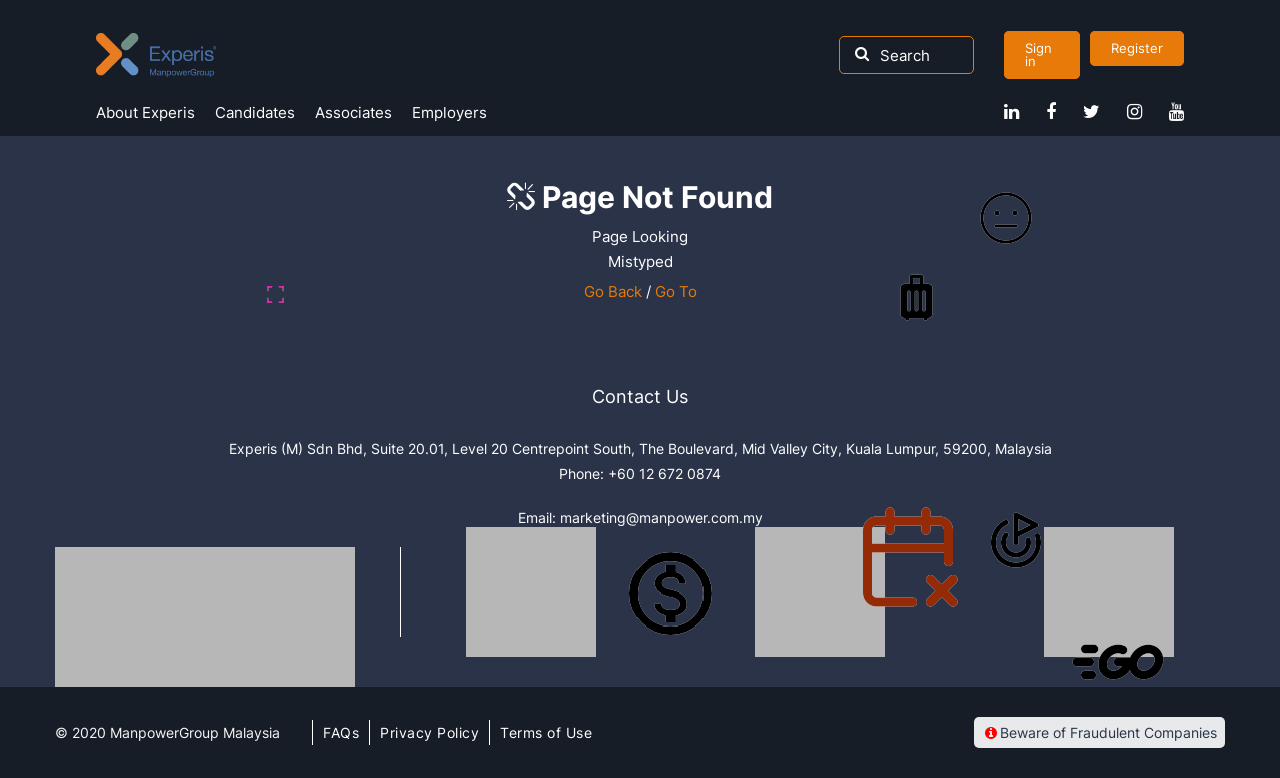  Describe the element at coordinates (670, 593) in the screenshot. I see `view earnings or account balance` at that location.